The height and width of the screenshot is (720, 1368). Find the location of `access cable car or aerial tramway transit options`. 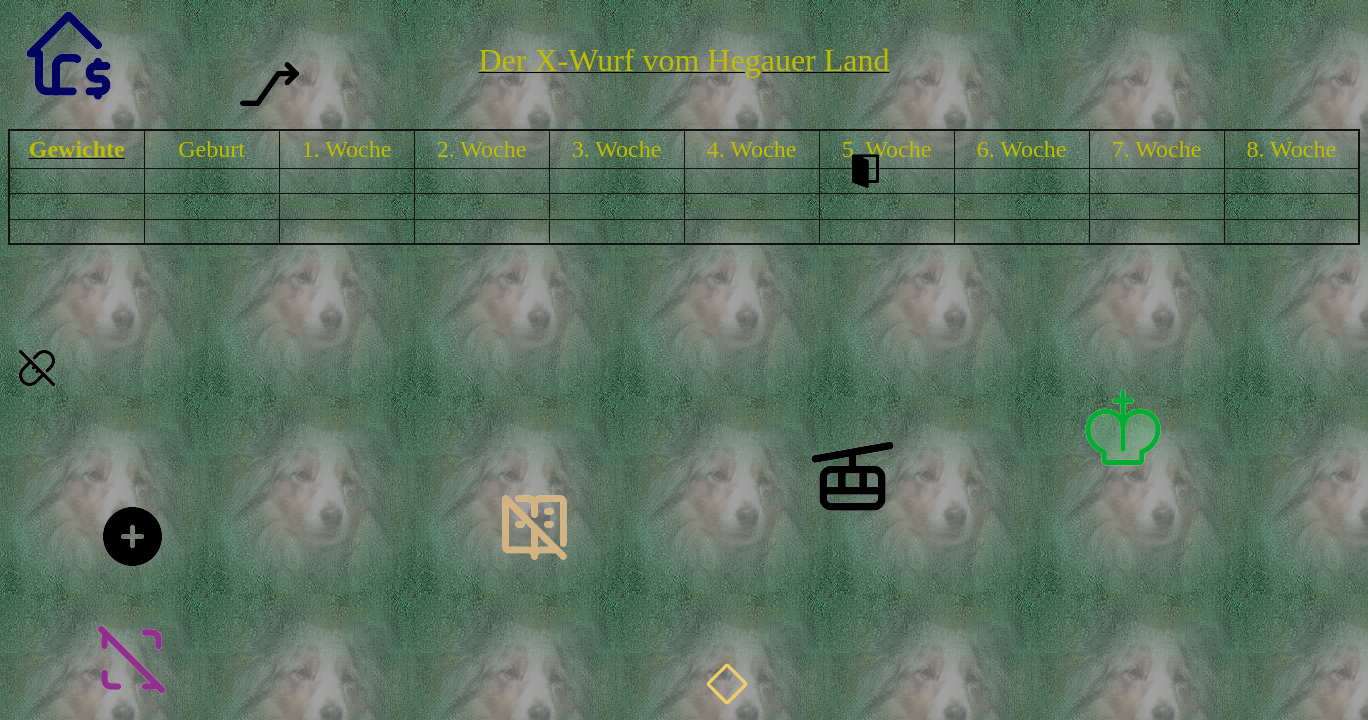

access cable car or aerial tramway transit options is located at coordinates (852, 477).